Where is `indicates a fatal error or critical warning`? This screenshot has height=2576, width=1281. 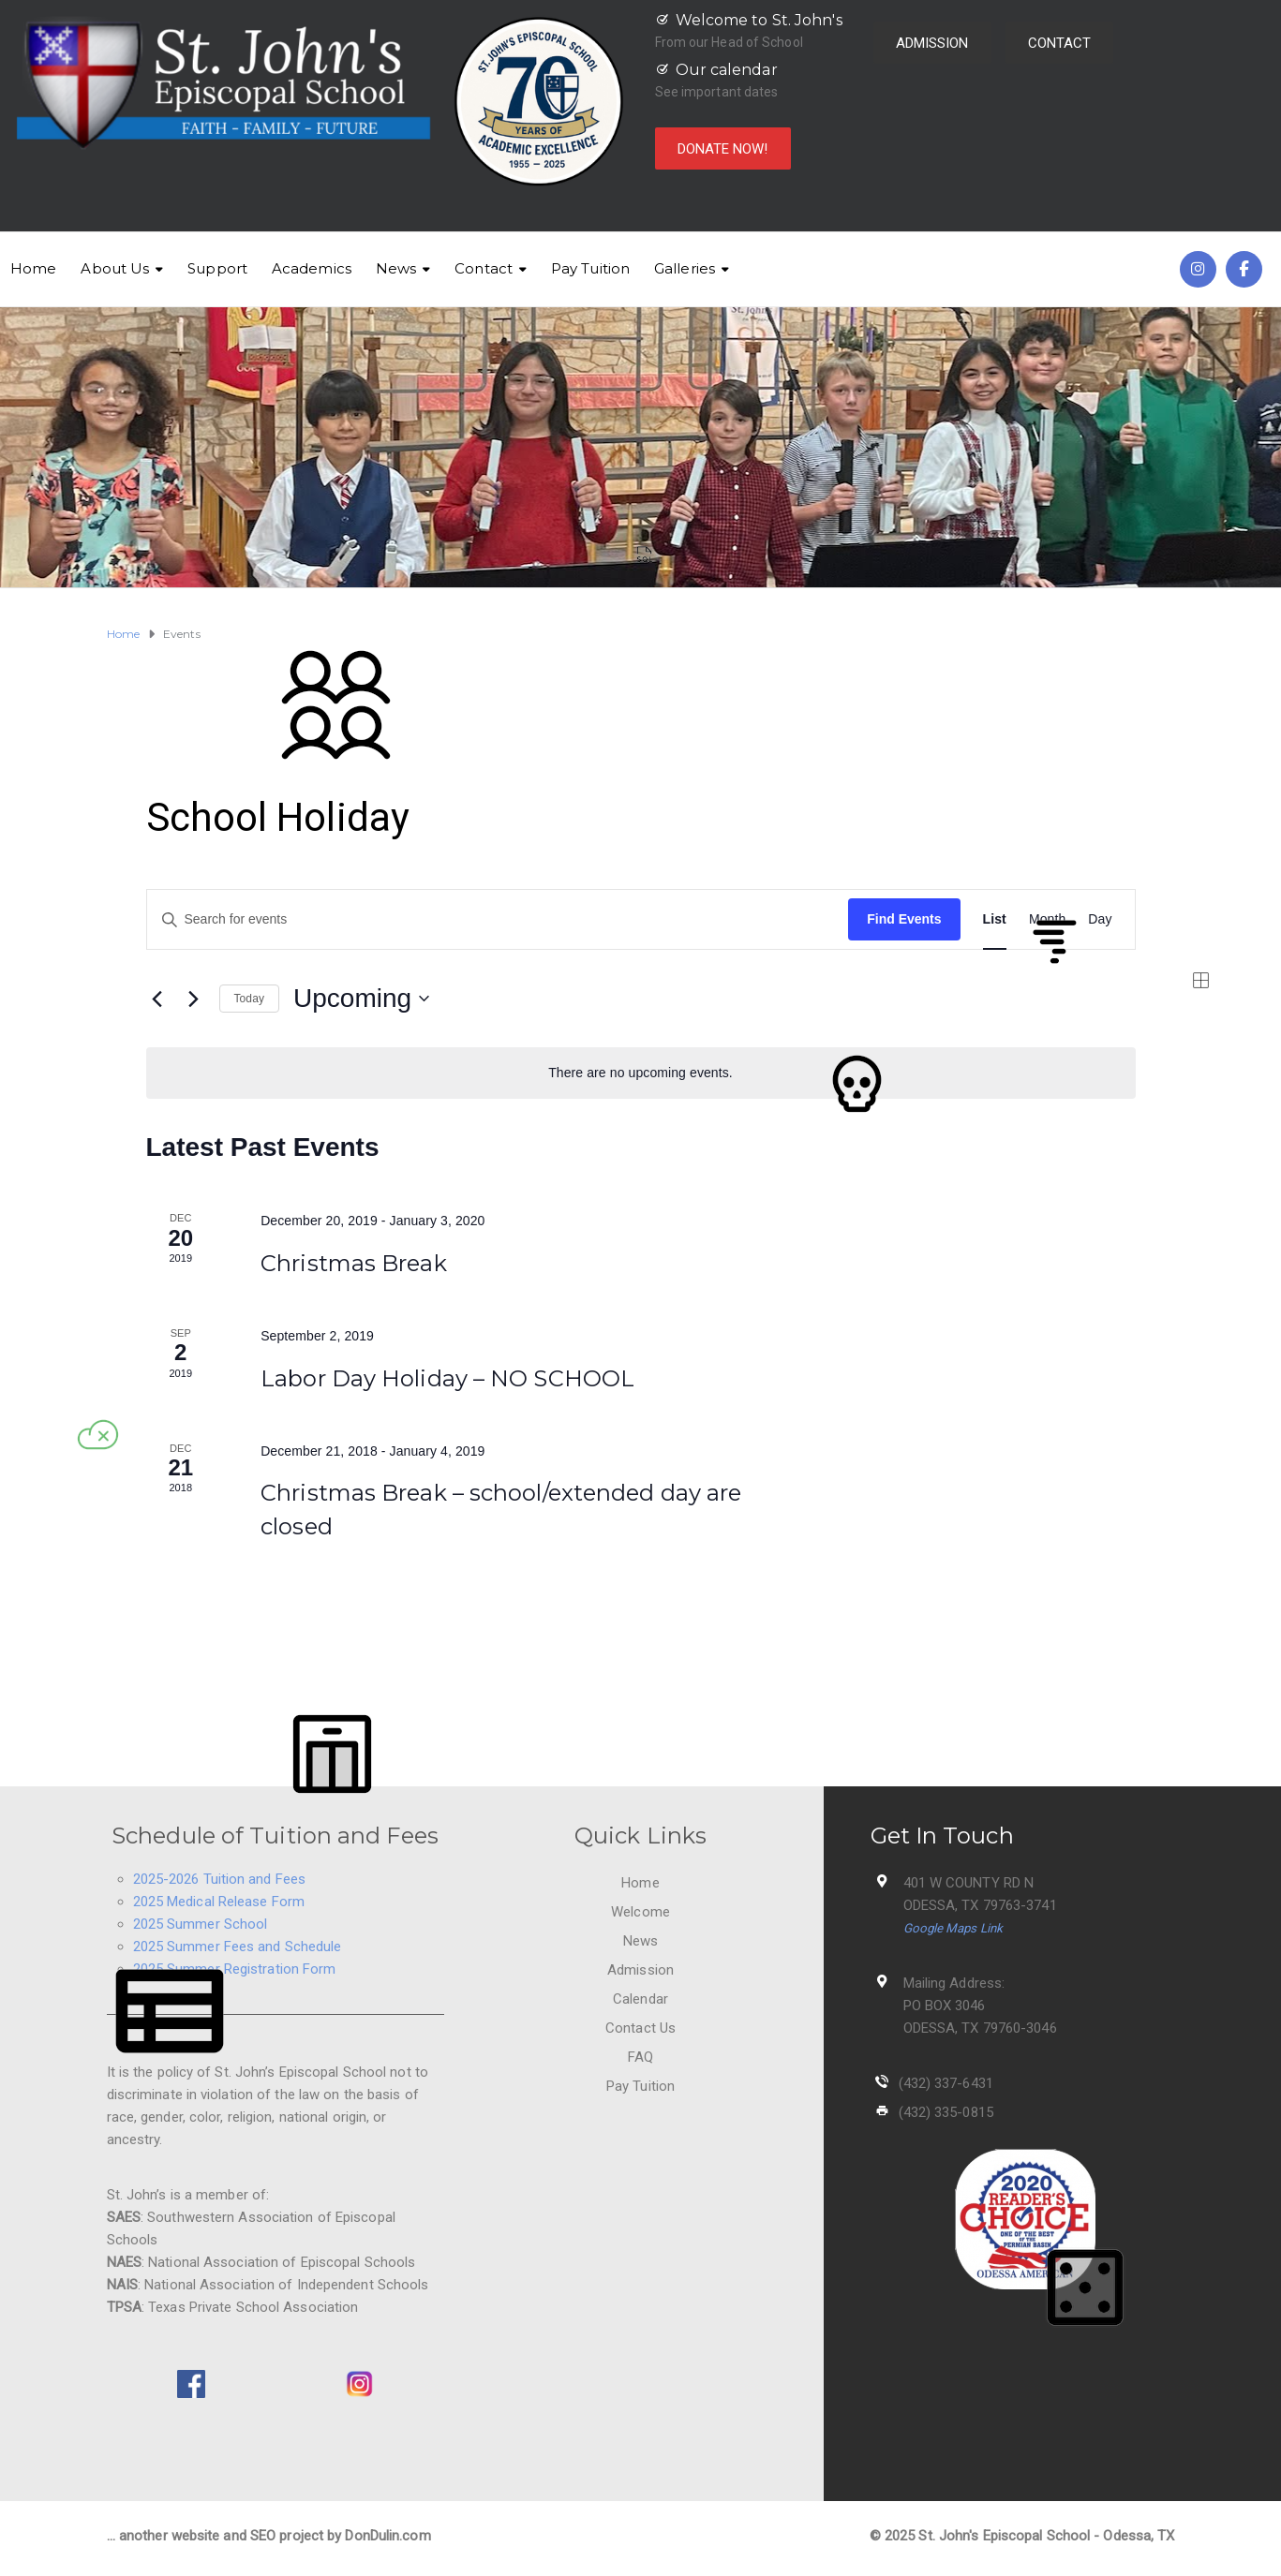
indicates a fatal error or critical warning is located at coordinates (856, 1082).